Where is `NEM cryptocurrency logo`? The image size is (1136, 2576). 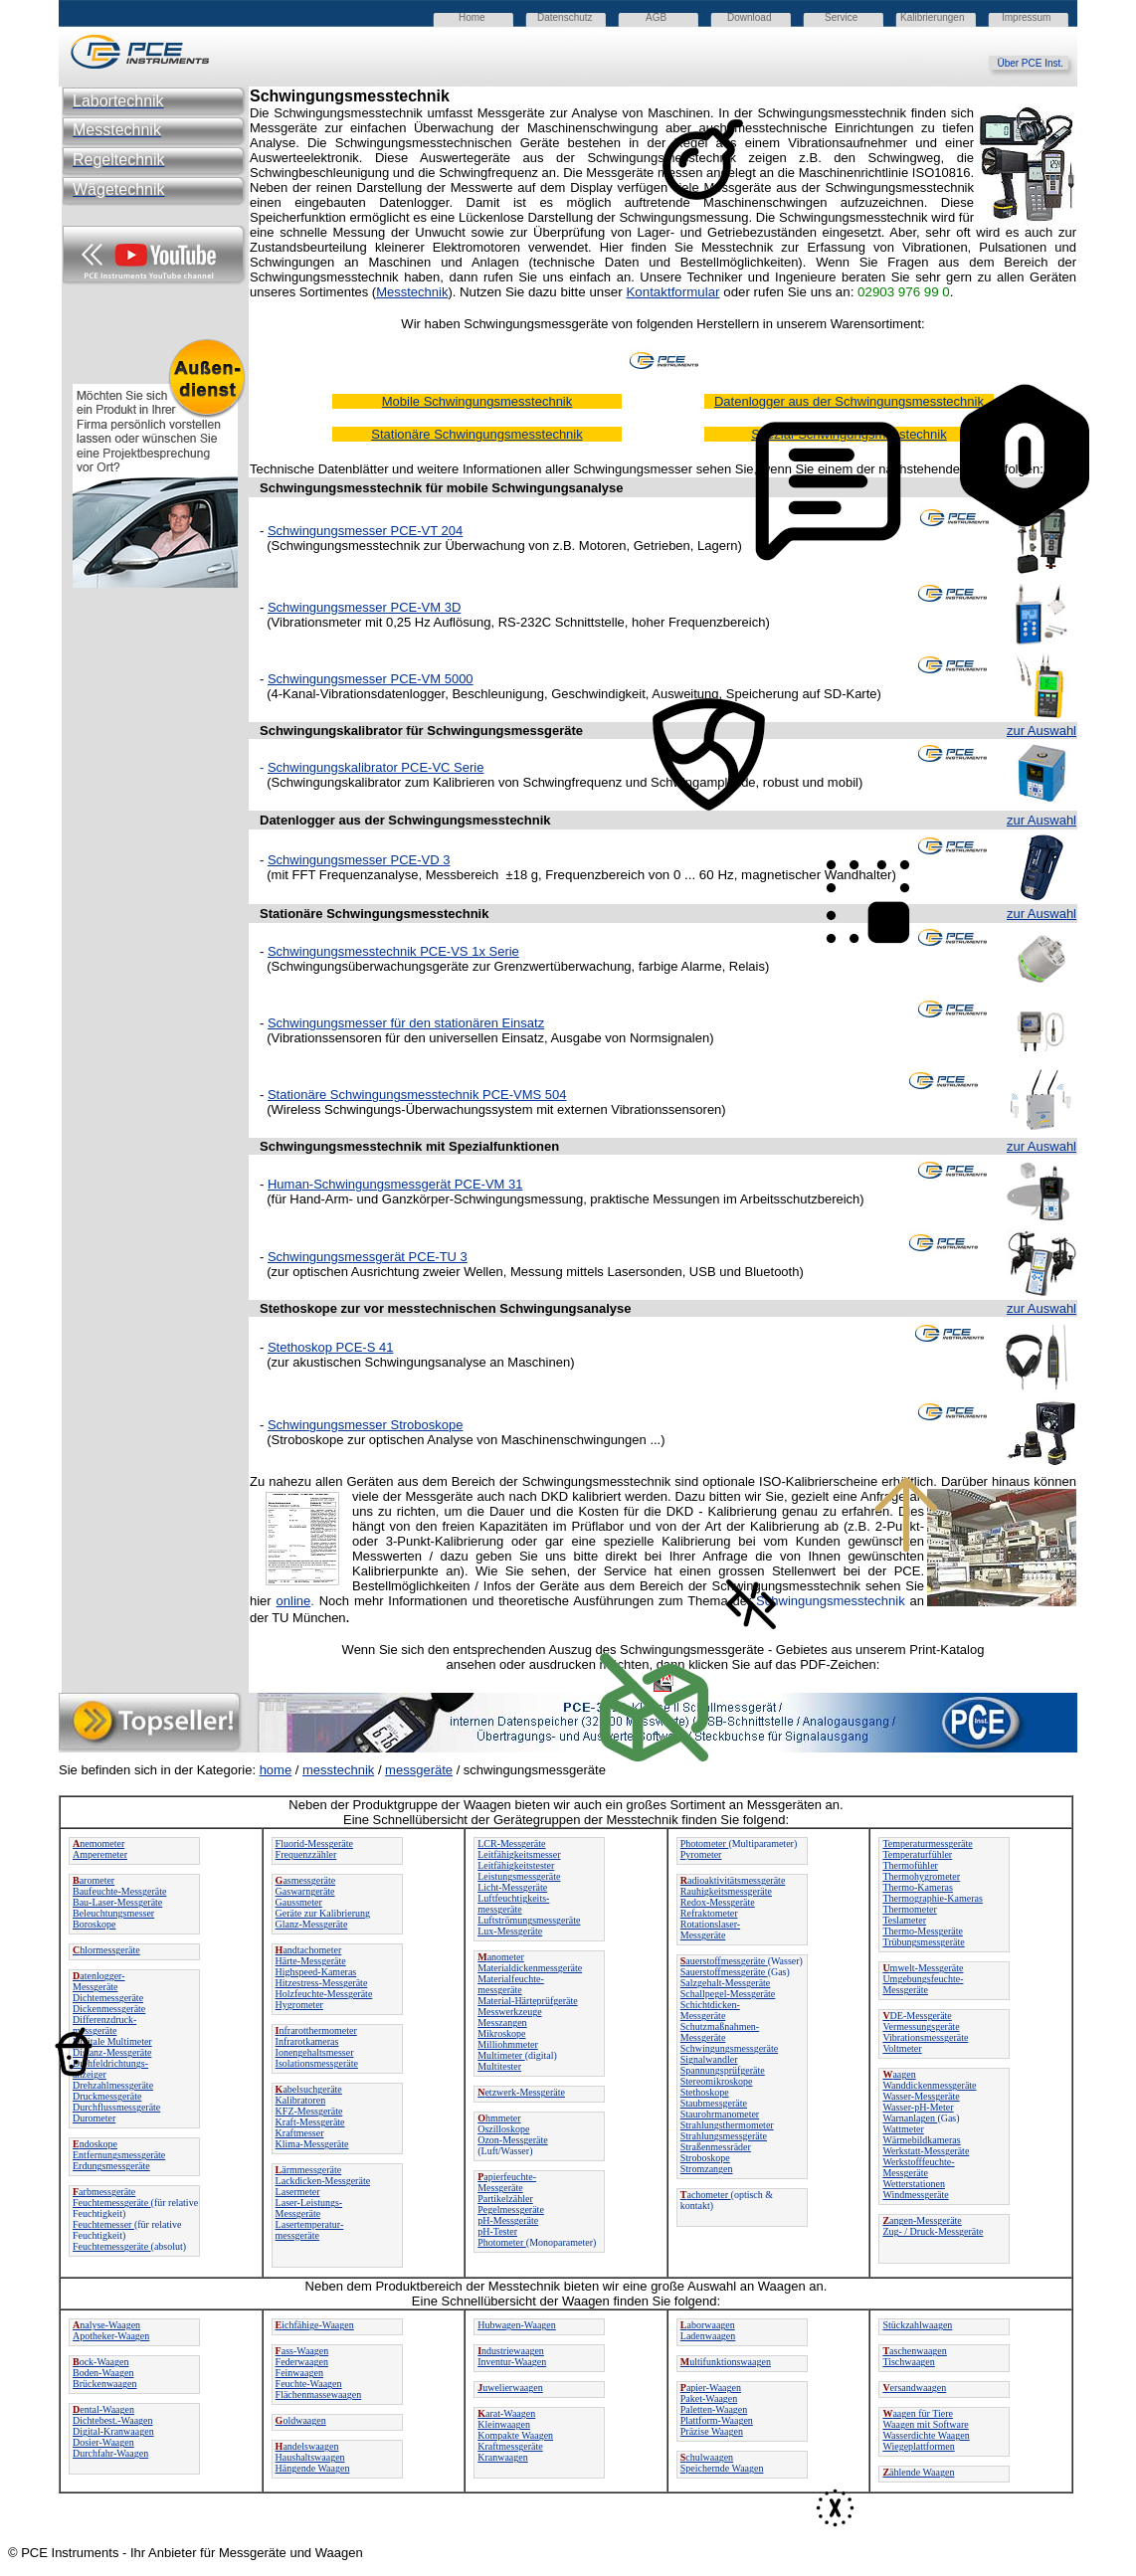 NEM cryptocurrency logo is located at coordinates (708, 754).